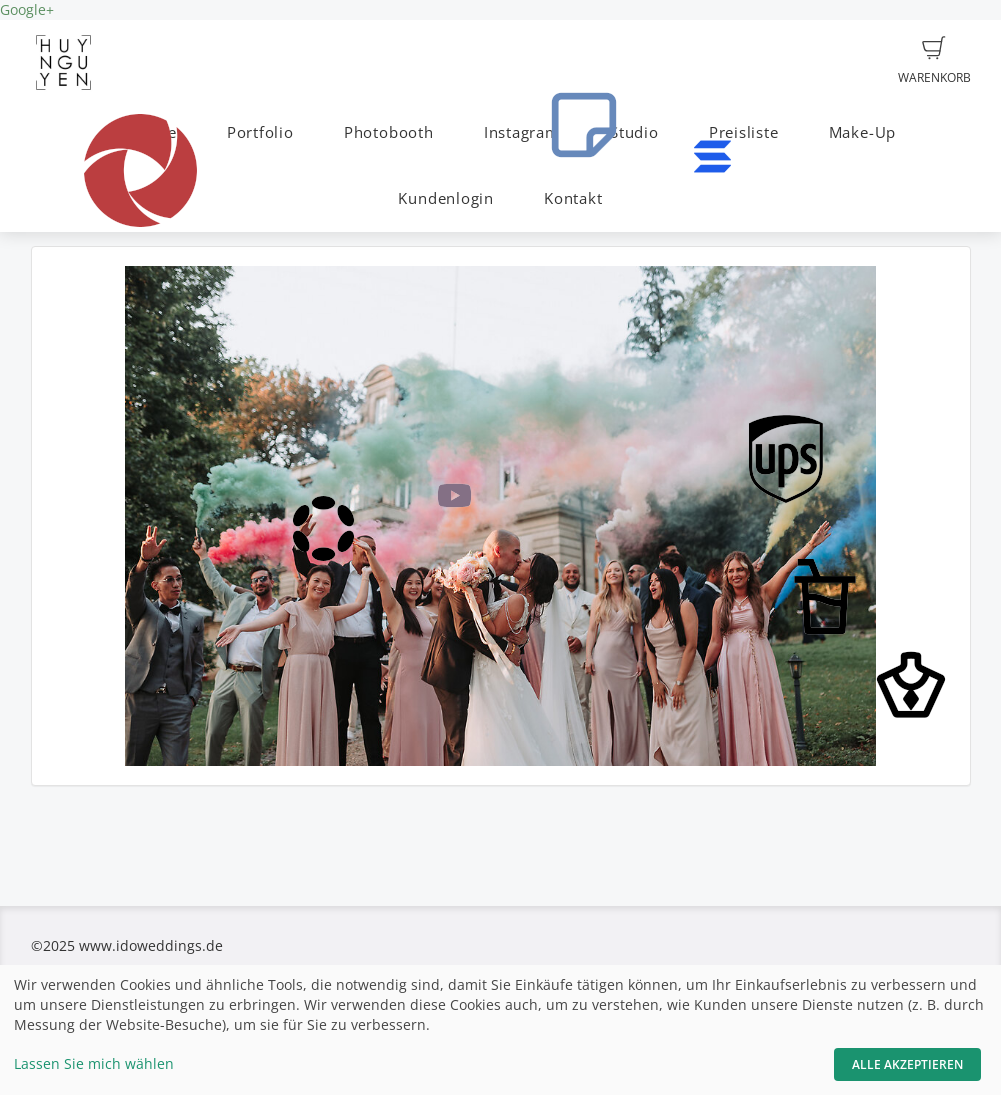 The image size is (1001, 1095). I want to click on appium logo - open source mobile automation testing framework, so click(140, 170).